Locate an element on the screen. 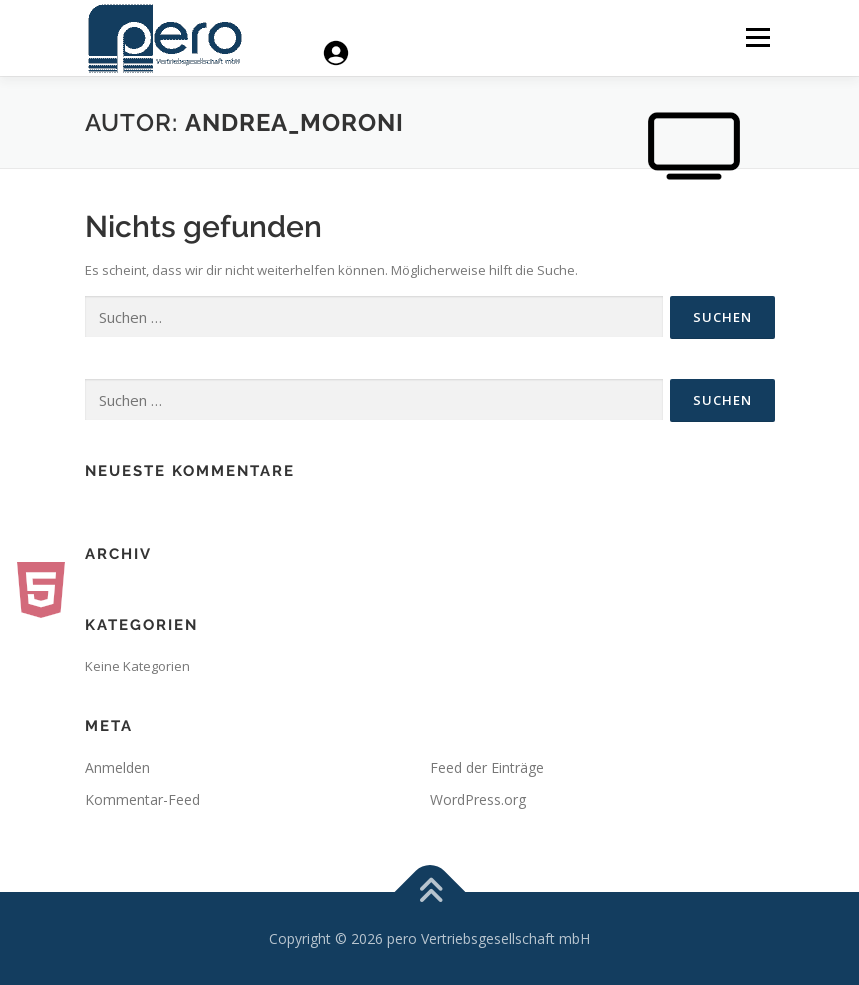  access TV or video streaming features is located at coordinates (694, 146).